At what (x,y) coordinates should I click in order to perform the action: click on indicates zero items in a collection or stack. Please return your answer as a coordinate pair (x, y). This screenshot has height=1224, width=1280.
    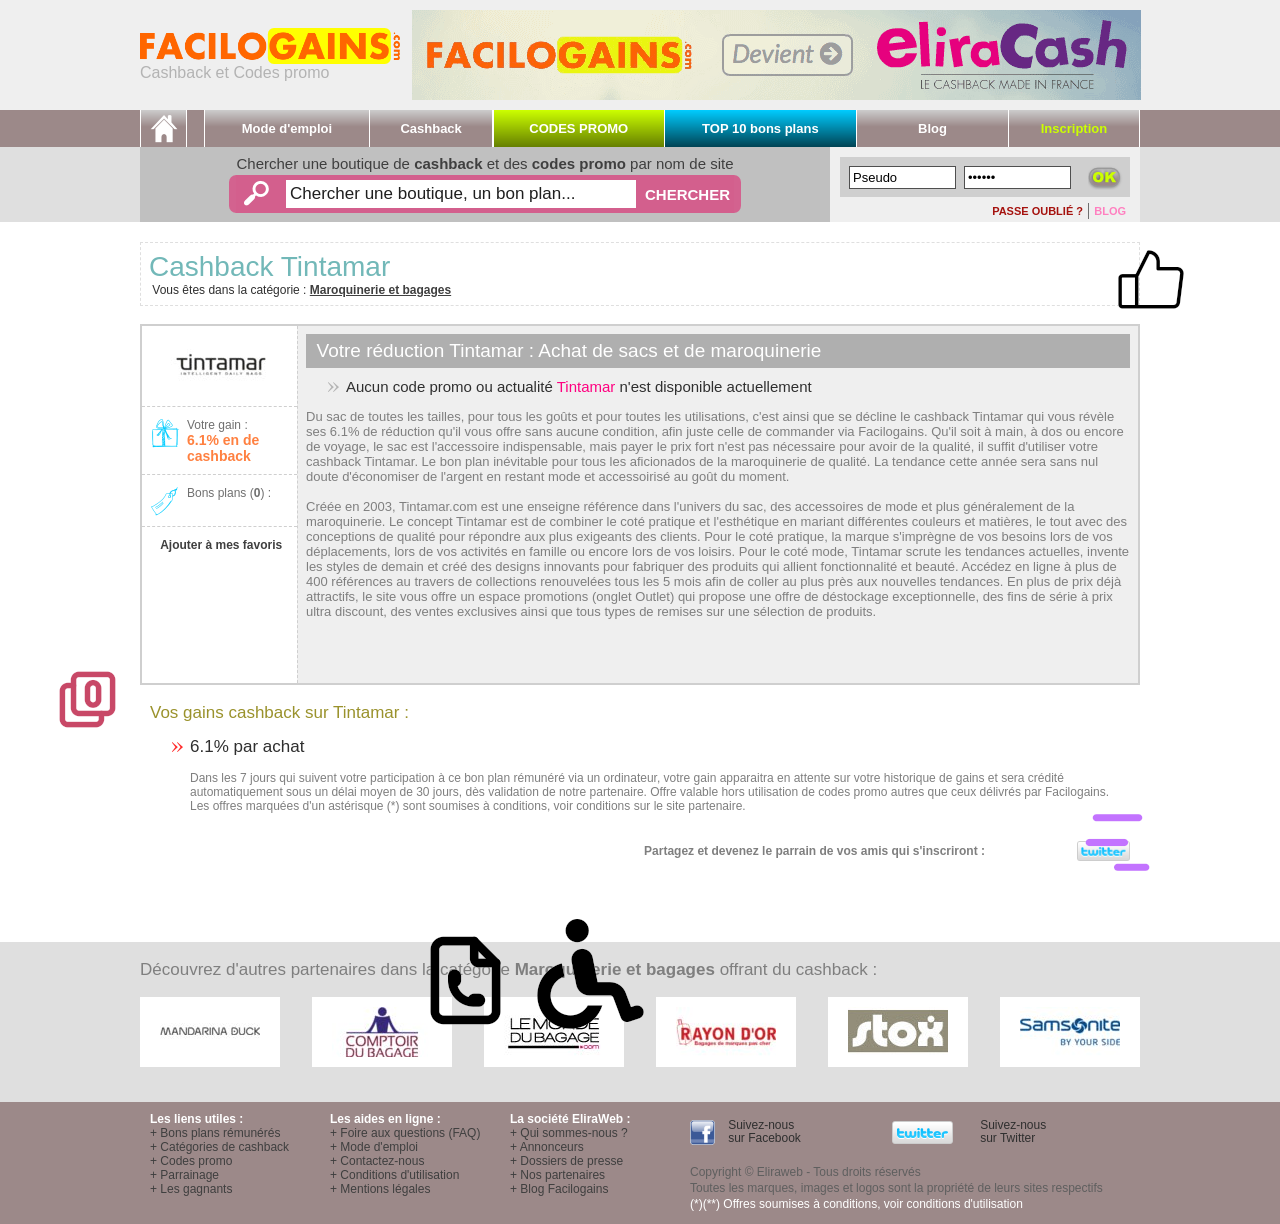
    Looking at the image, I should click on (87, 699).